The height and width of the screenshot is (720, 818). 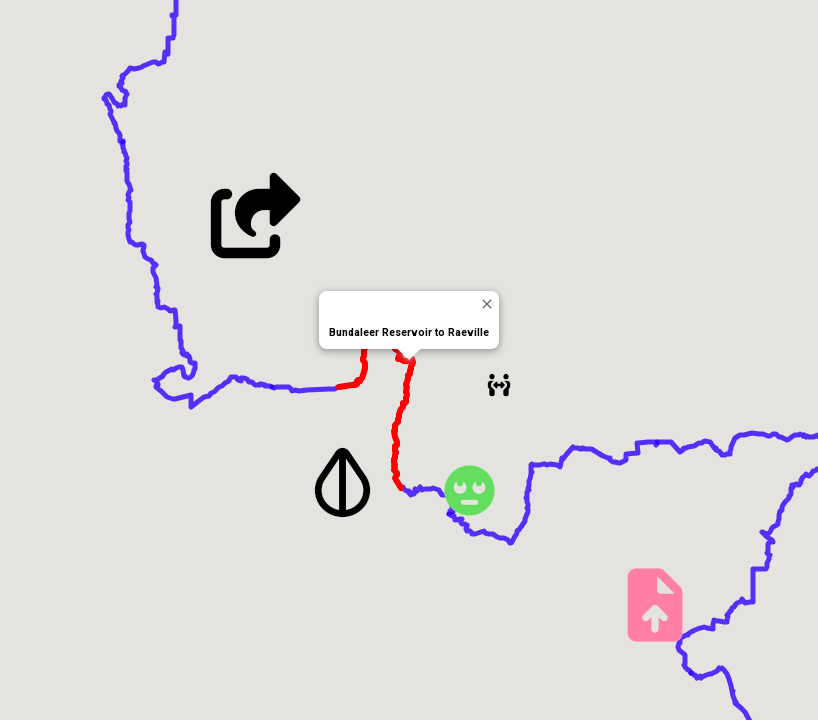 What do you see at coordinates (342, 482) in the screenshot?
I see `indicates 50% humidity level` at bounding box center [342, 482].